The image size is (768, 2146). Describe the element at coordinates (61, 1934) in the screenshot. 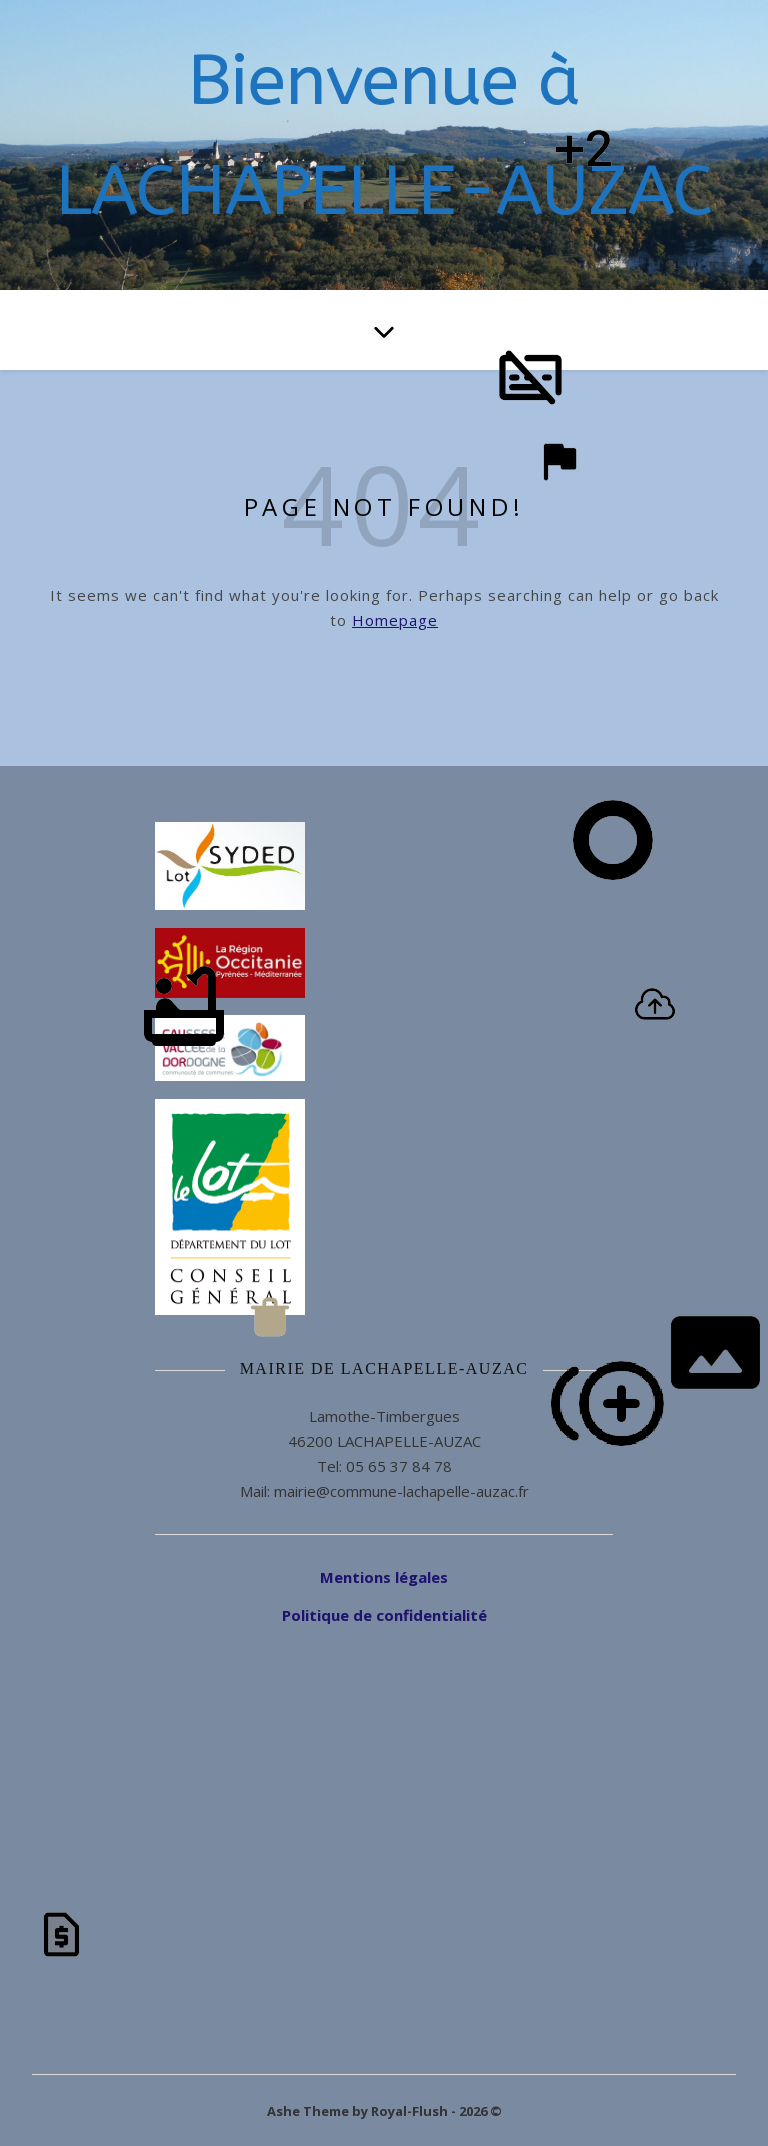

I see `view invoice or billing document` at that location.